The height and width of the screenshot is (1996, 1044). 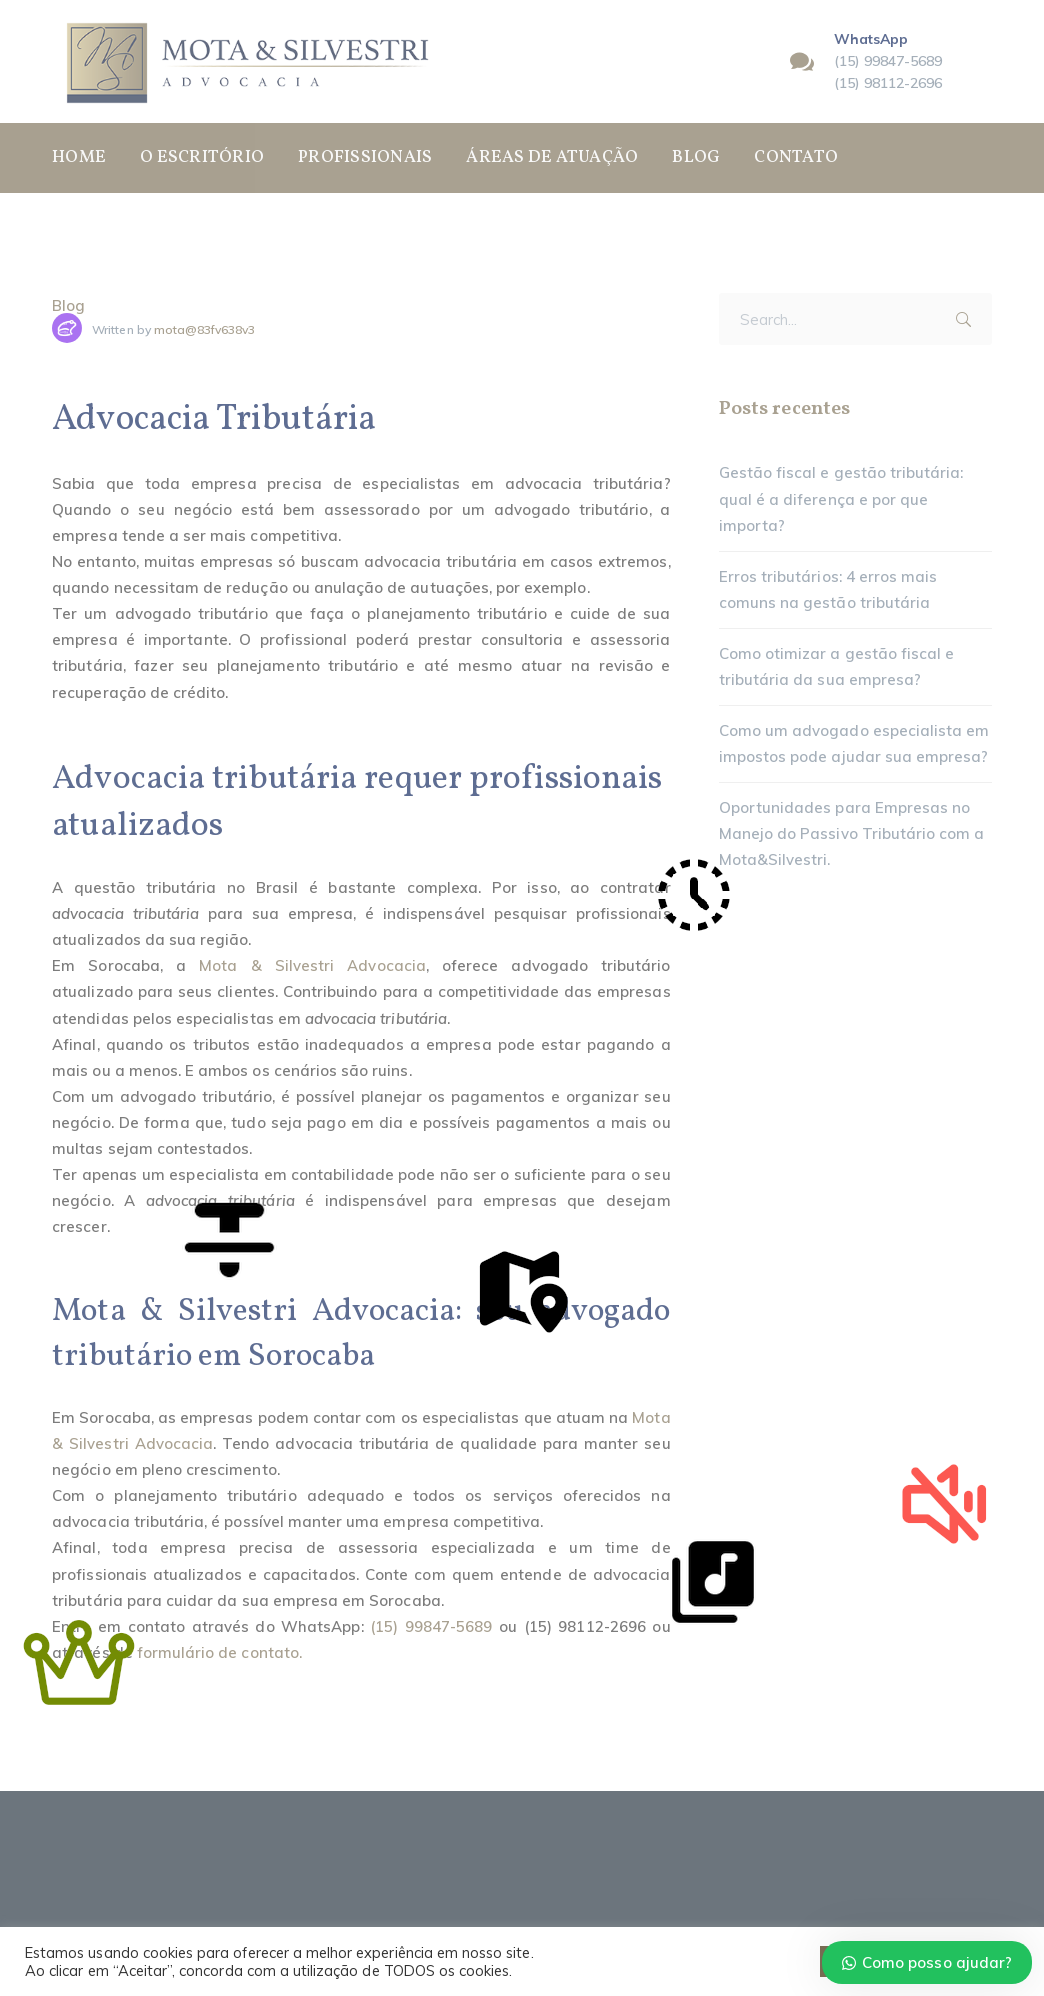 I want to click on mute audio, so click(x=942, y=1504).